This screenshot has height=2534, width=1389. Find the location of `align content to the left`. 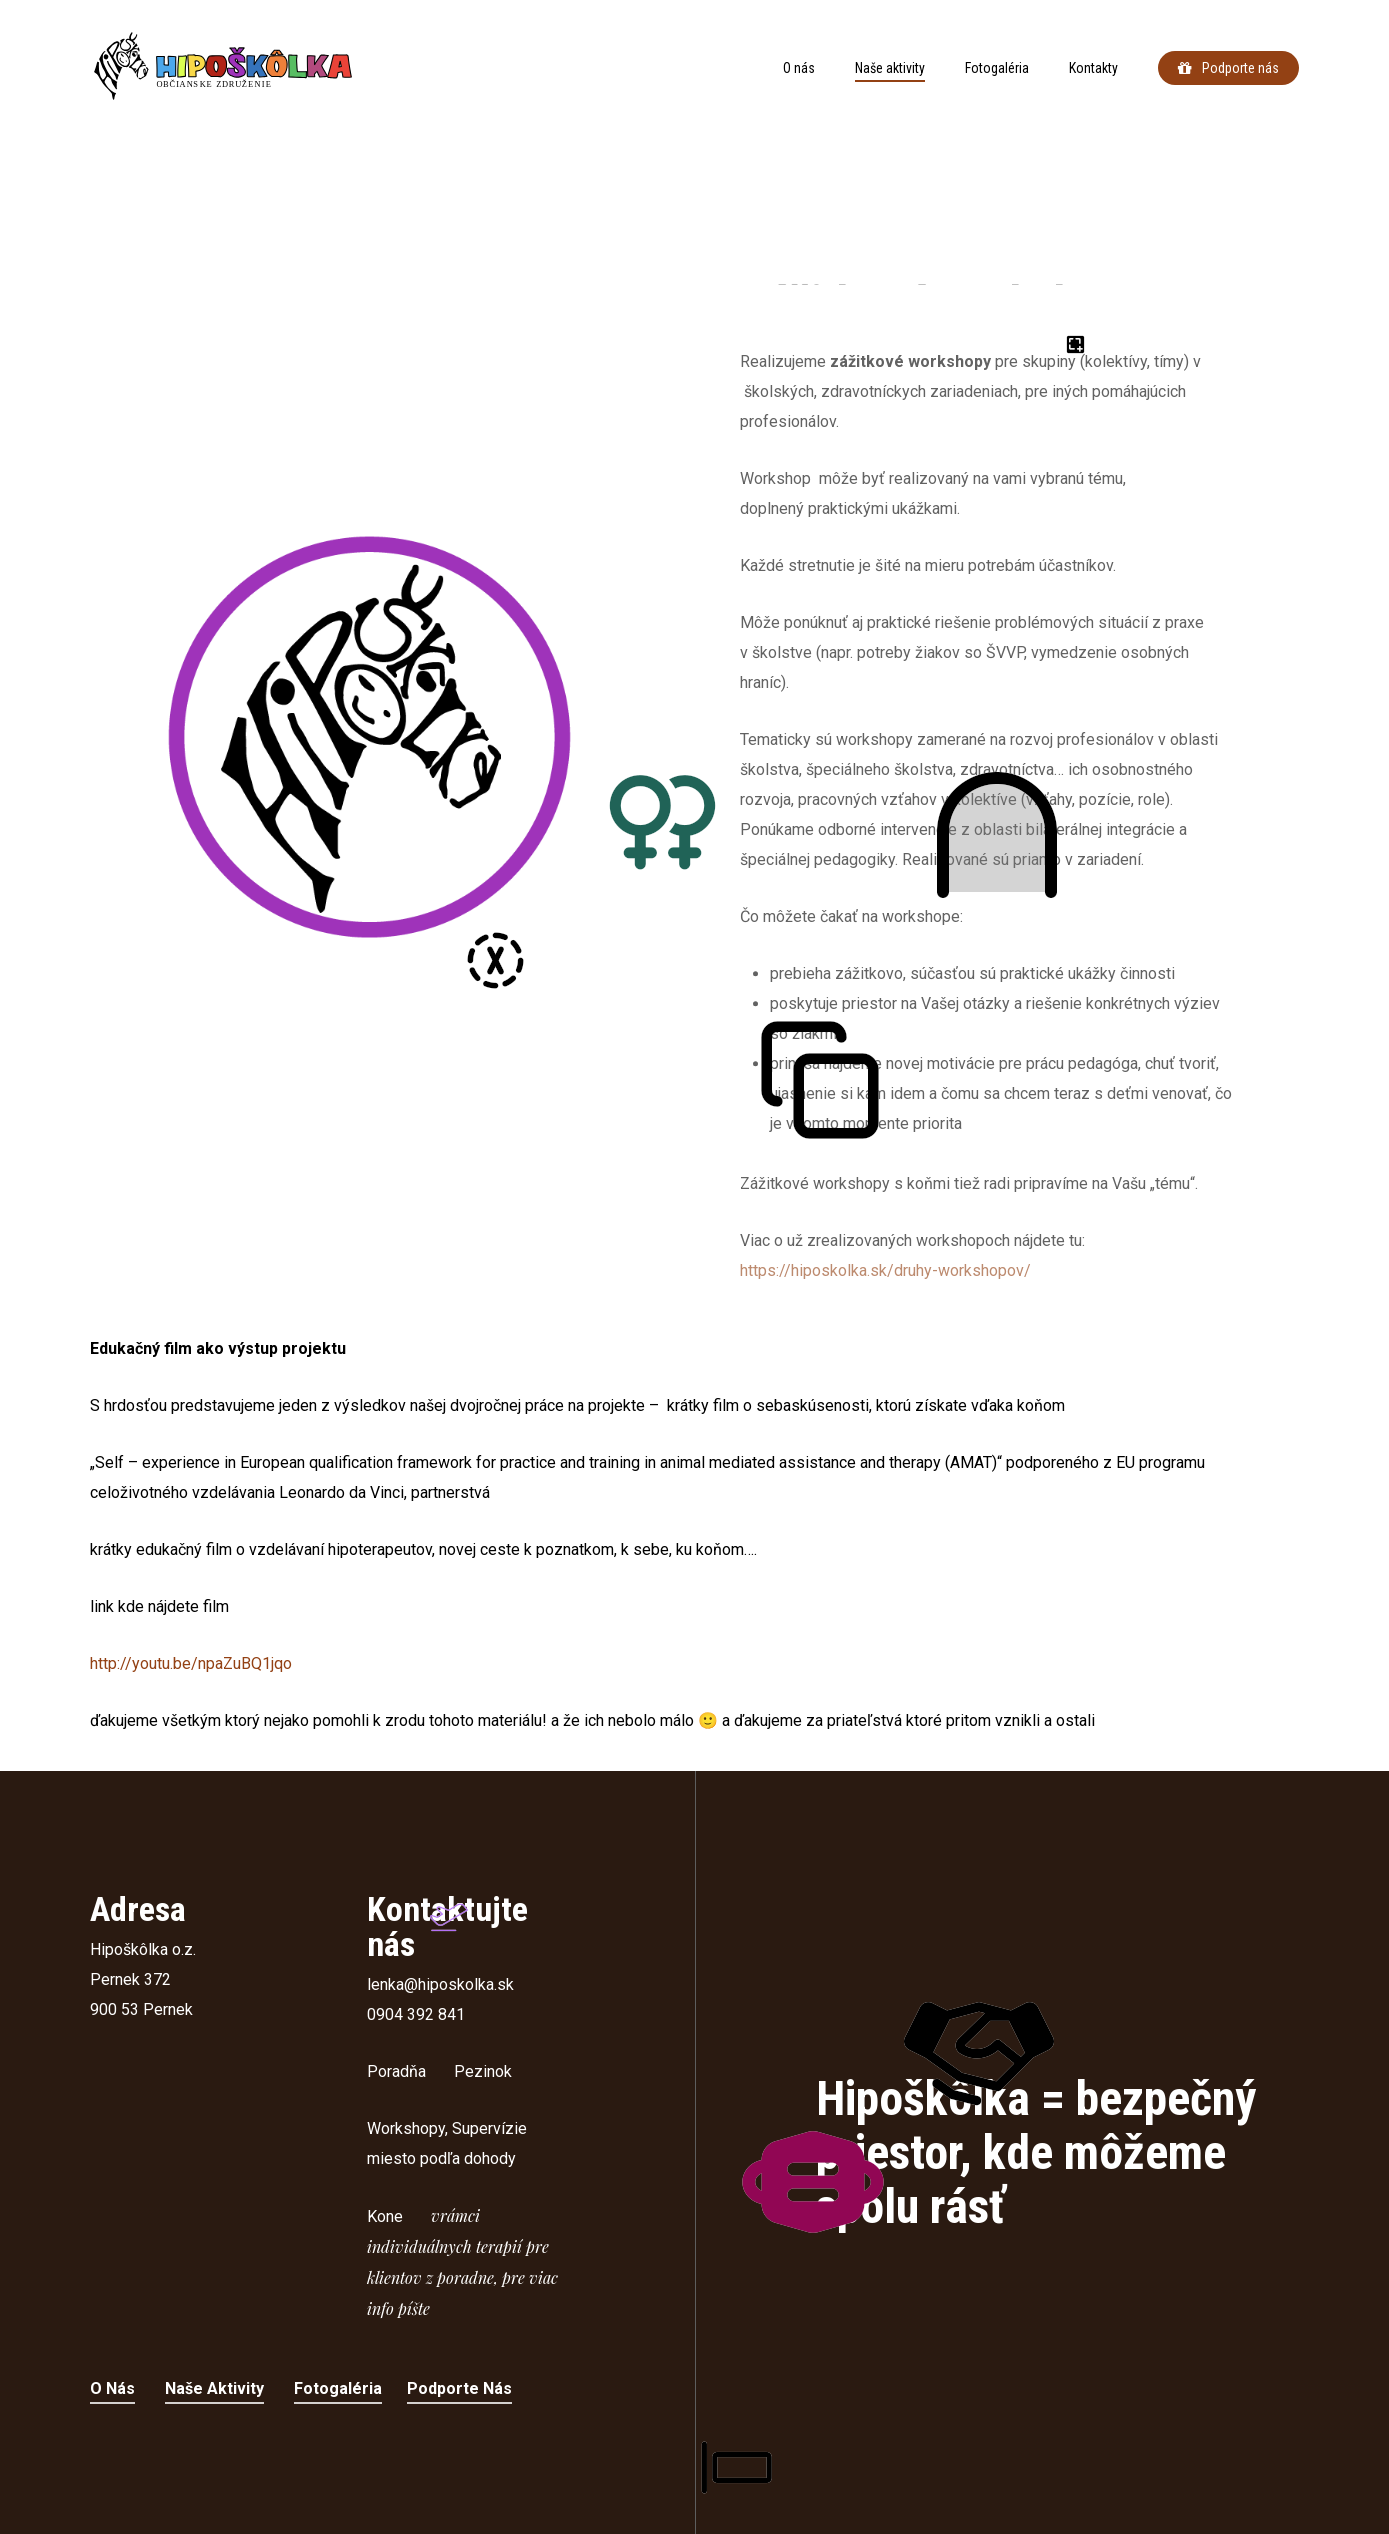

align content to the left is located at coordinates (735, 2467).